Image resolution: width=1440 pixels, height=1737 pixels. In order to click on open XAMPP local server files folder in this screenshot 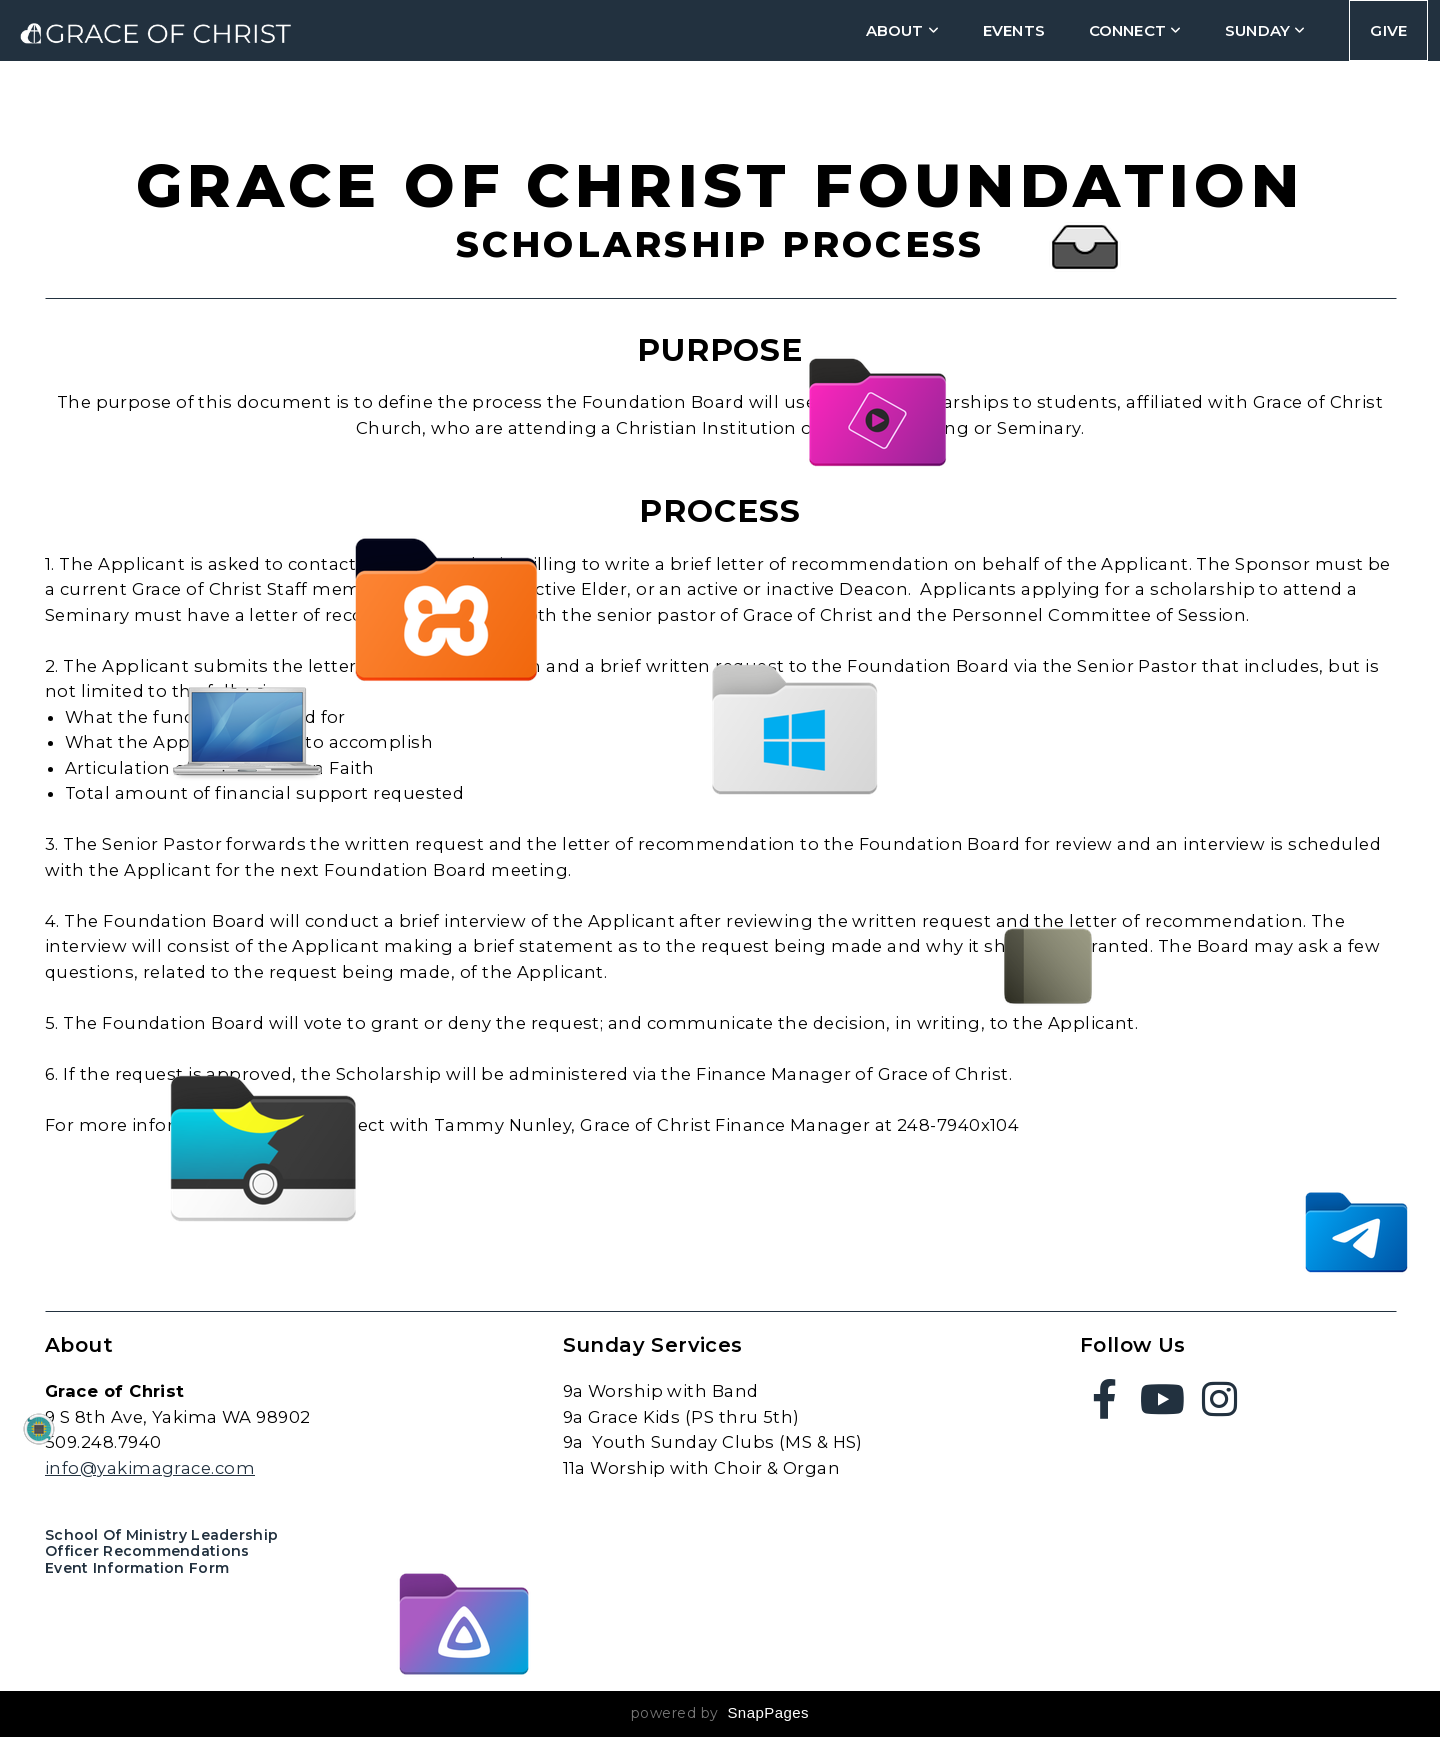, I will do `click(445, 614)`.